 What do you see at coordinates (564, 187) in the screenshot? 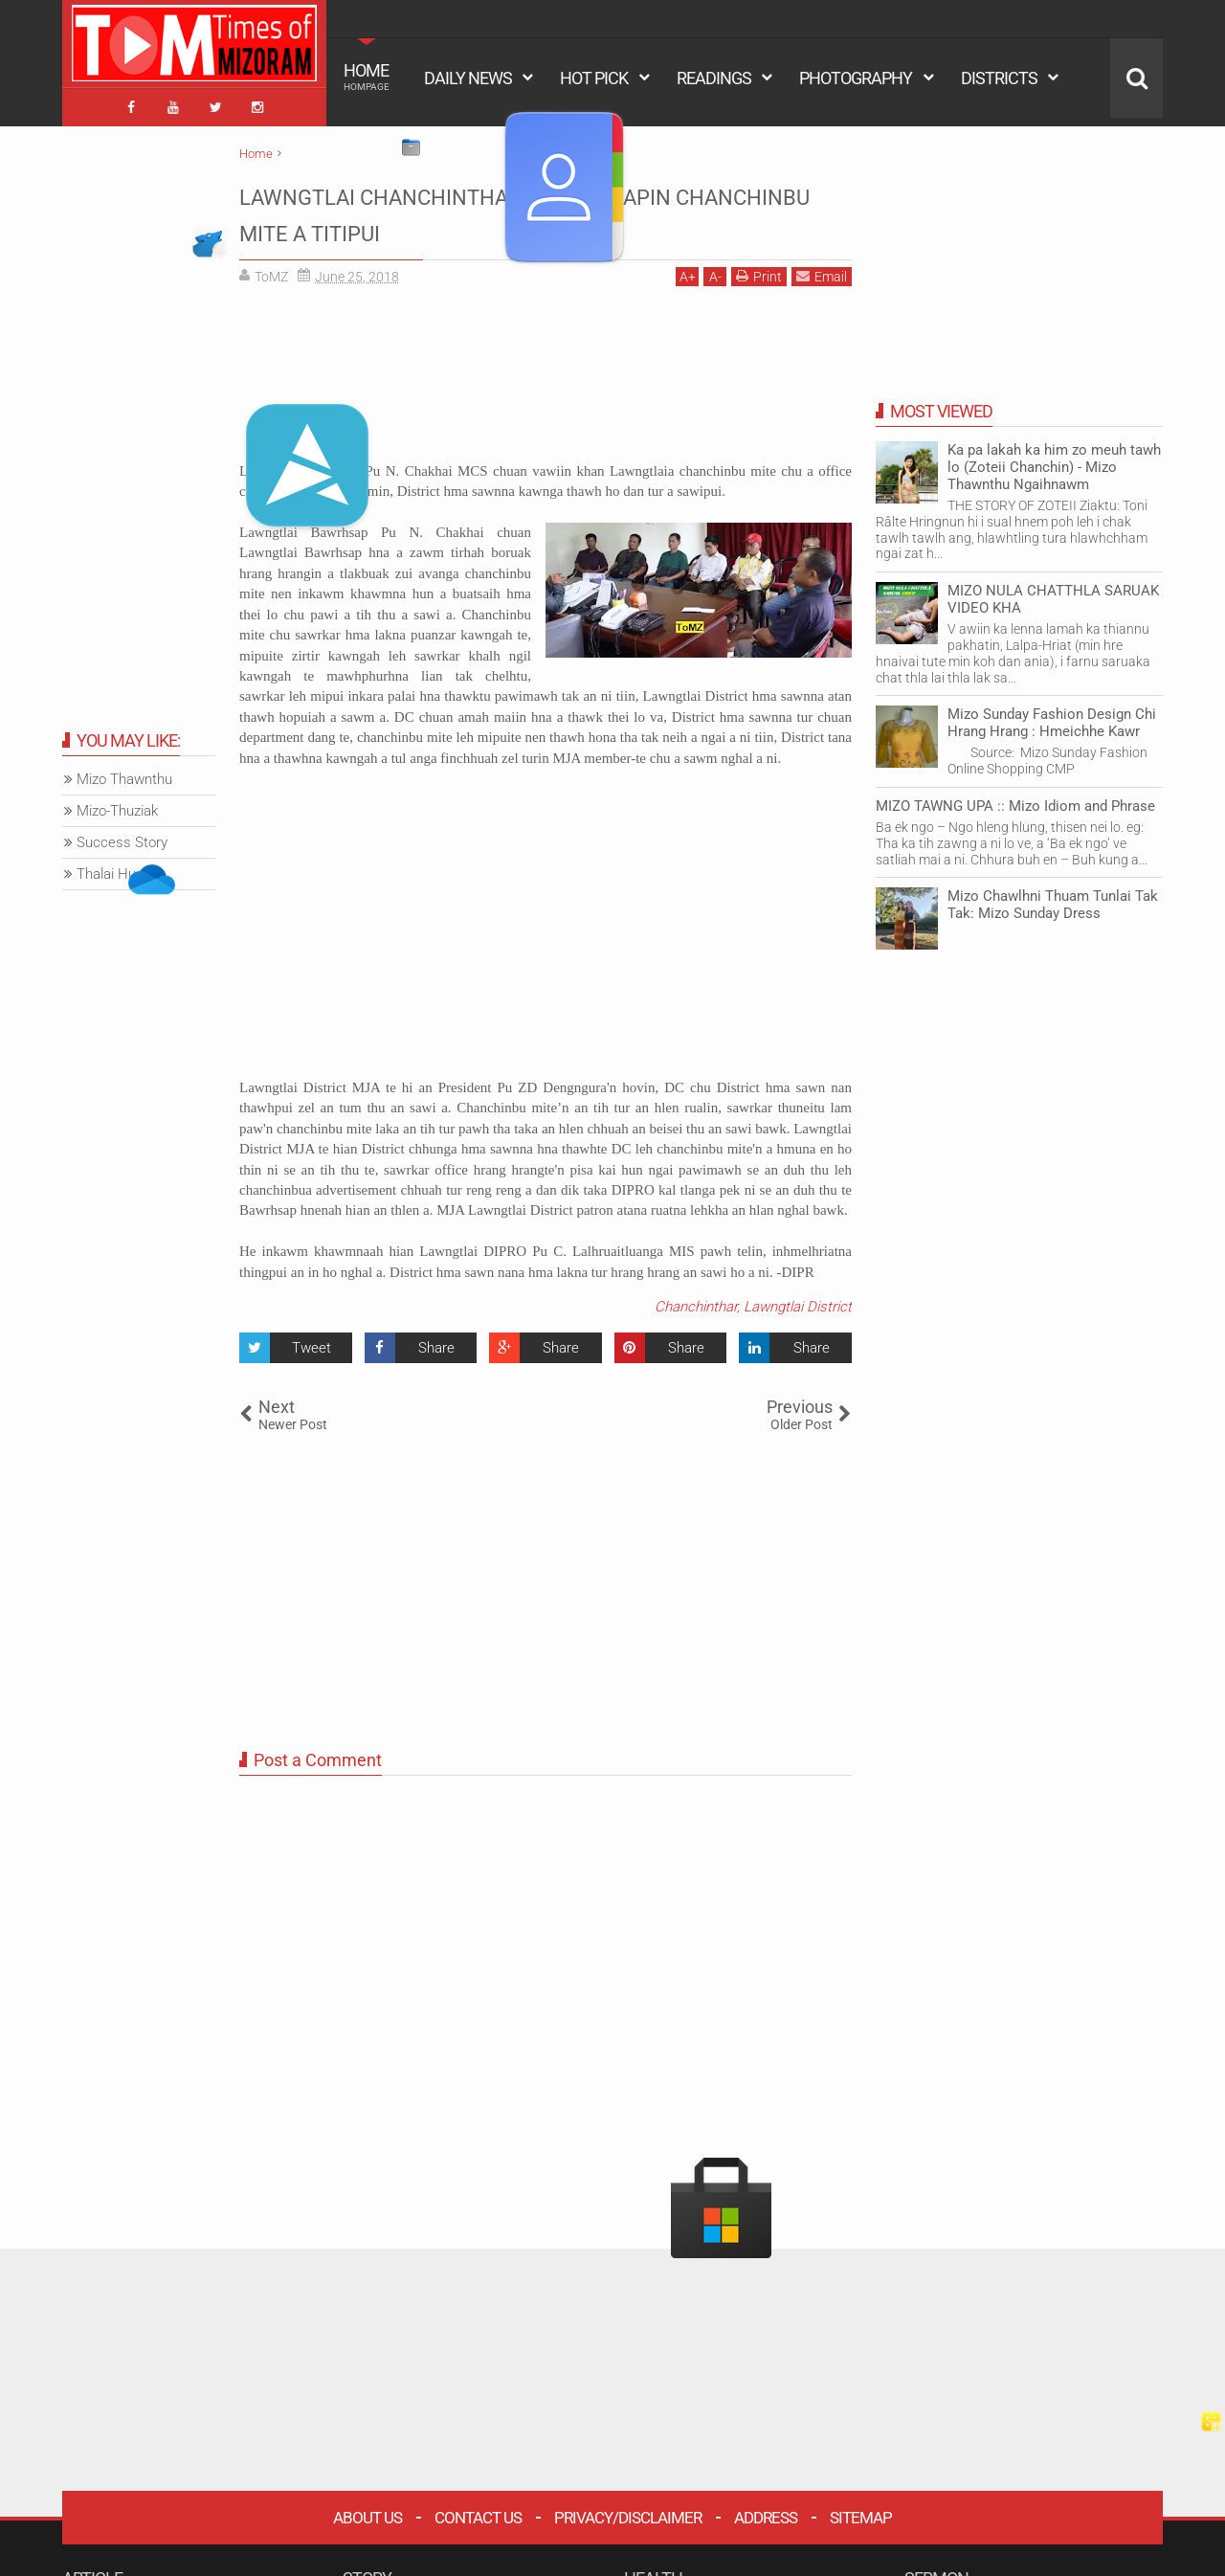
I see `open the contacts app` at bounding box center [564, 187].